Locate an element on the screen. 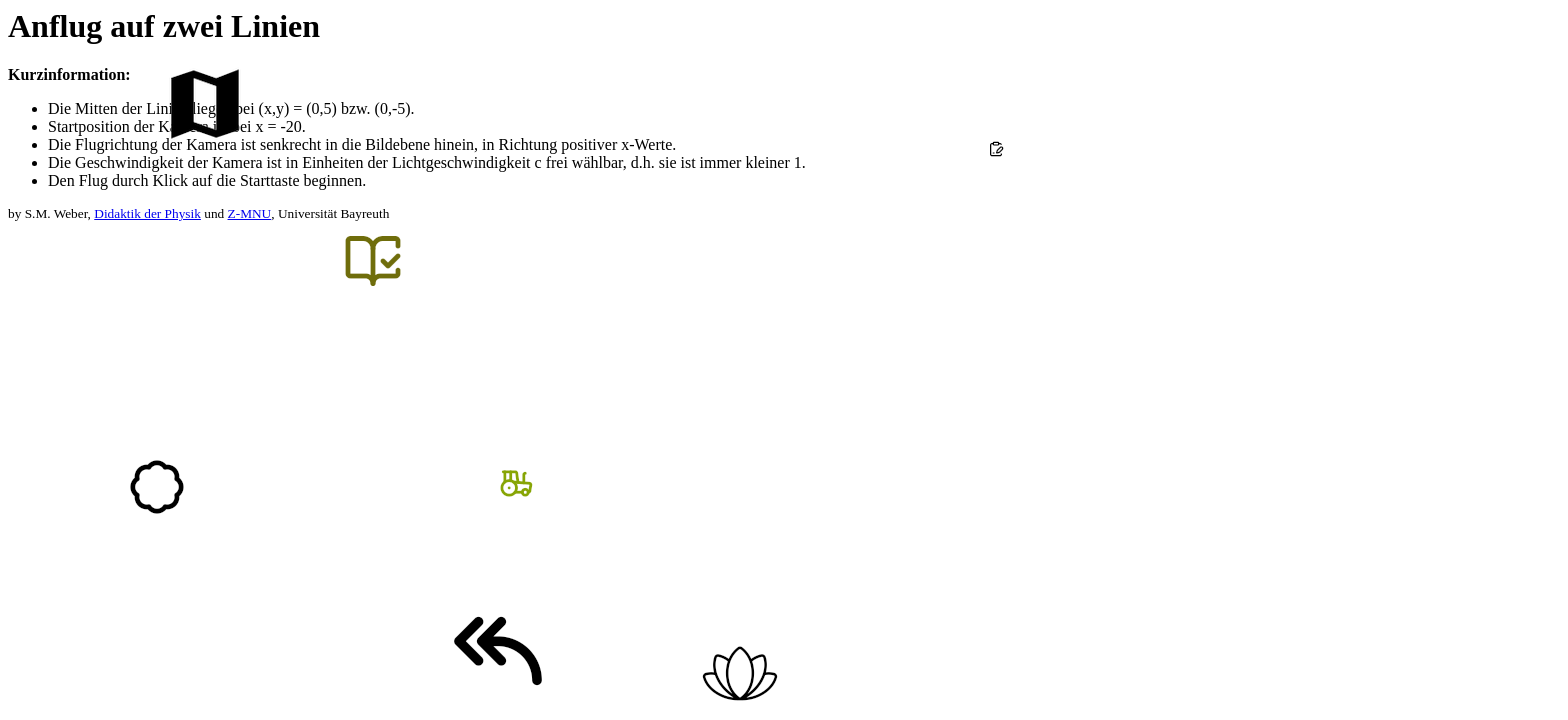  access farm or agricultural equipment settings is located at coordinates (516, 483).